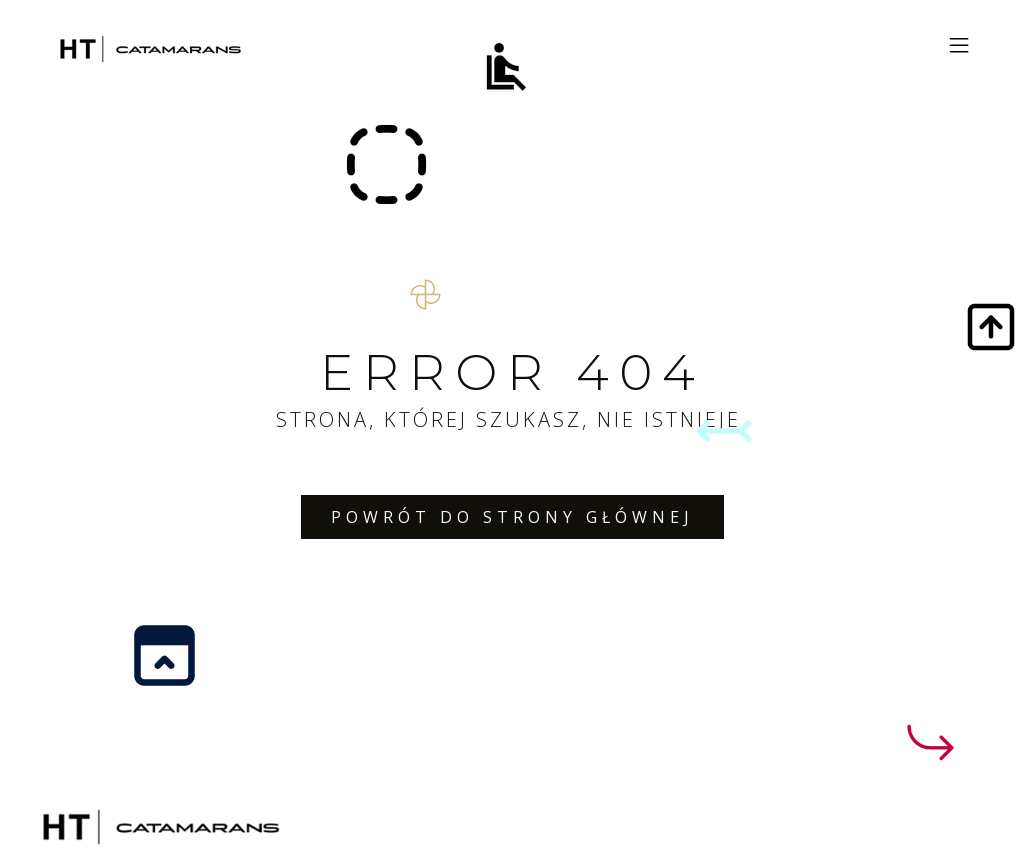  Describe the element at coordinates (724, 431) in the screenshot. I see `go back to the previous screen` at that location.